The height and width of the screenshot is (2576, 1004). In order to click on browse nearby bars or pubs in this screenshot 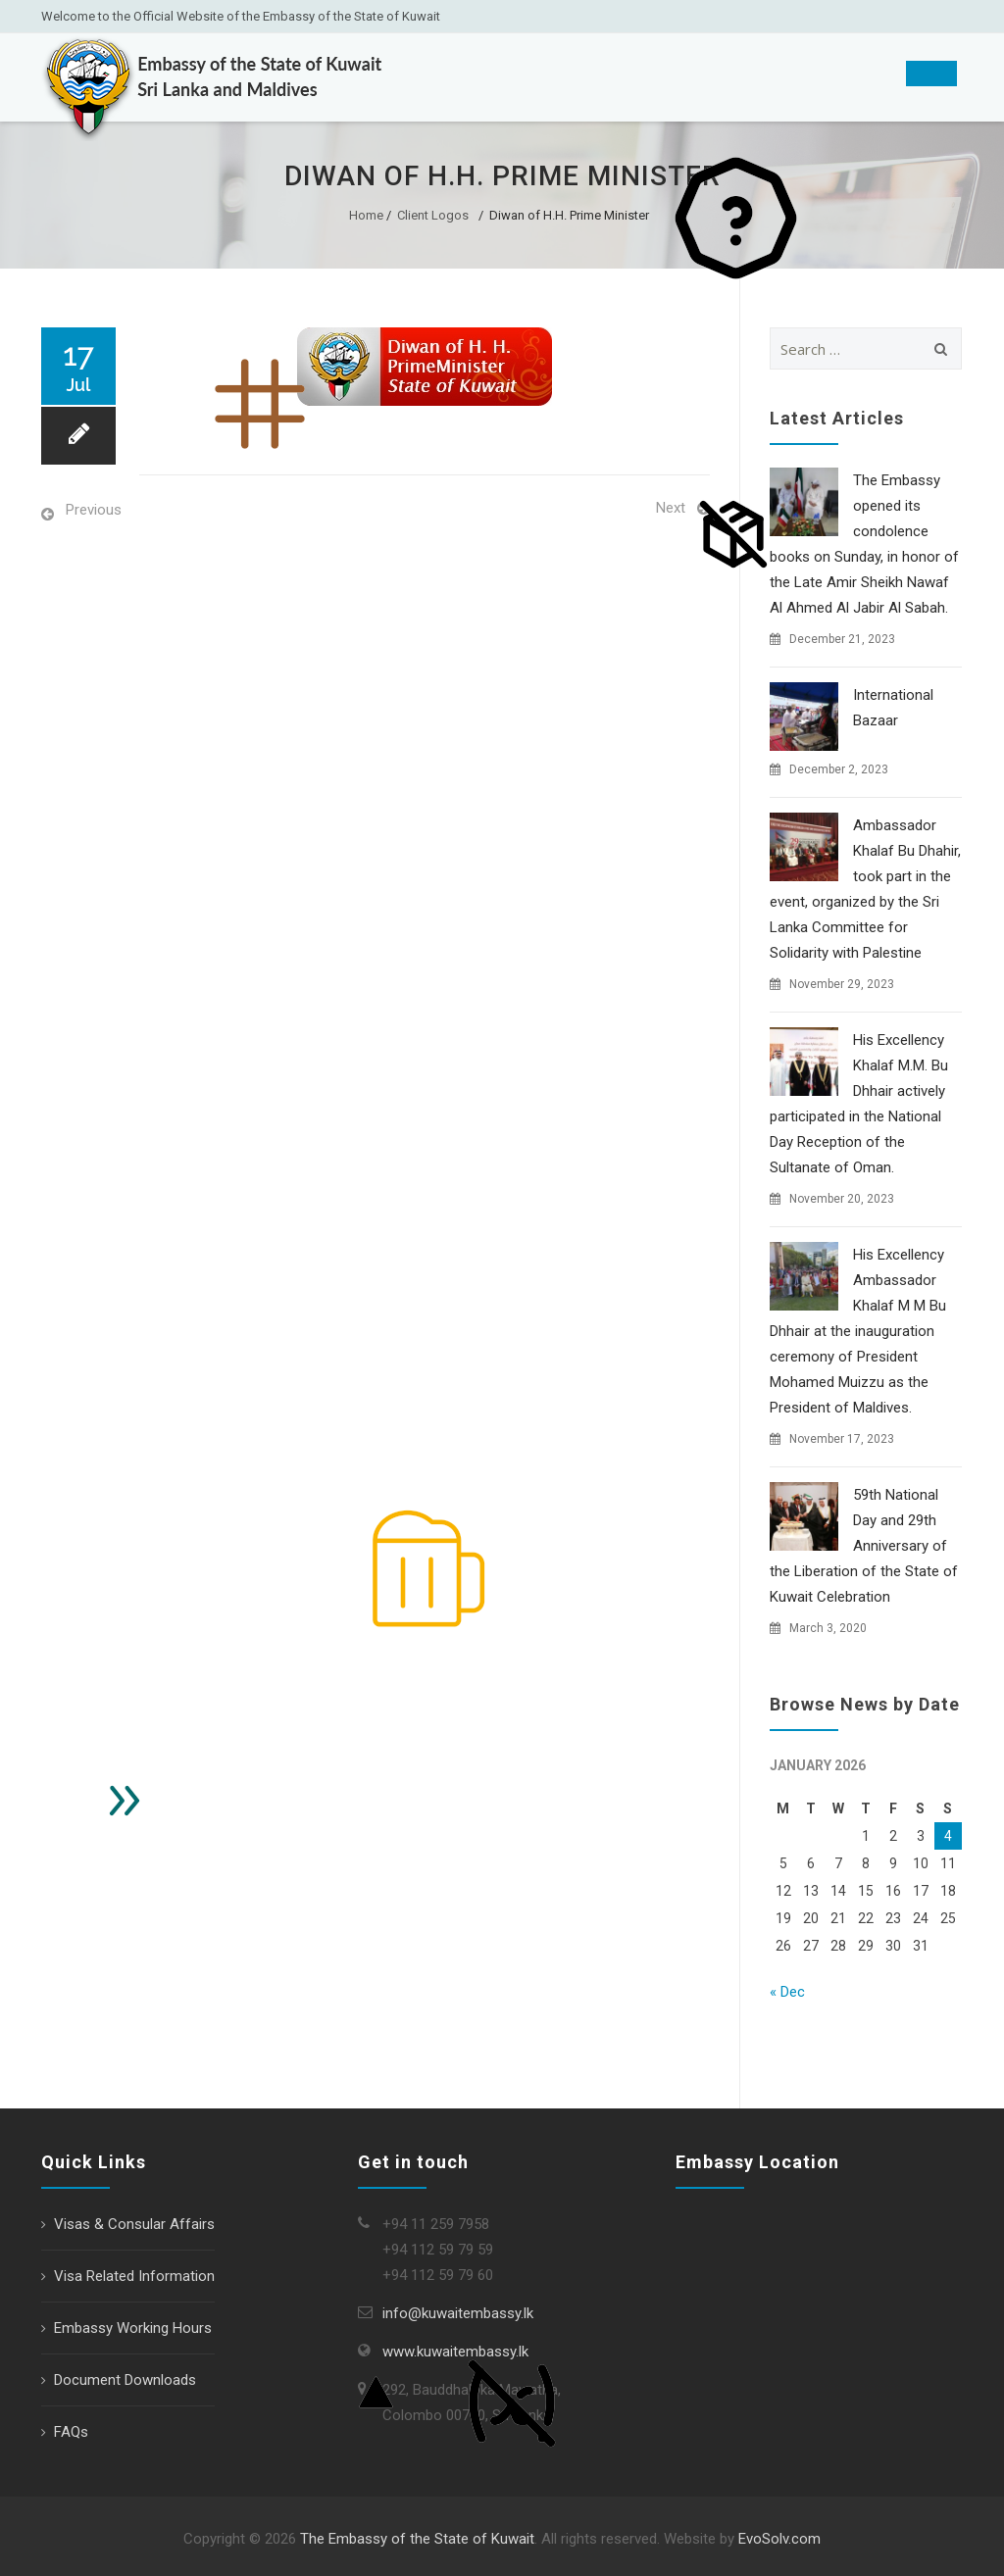, I will do `click(422, 1573)`.